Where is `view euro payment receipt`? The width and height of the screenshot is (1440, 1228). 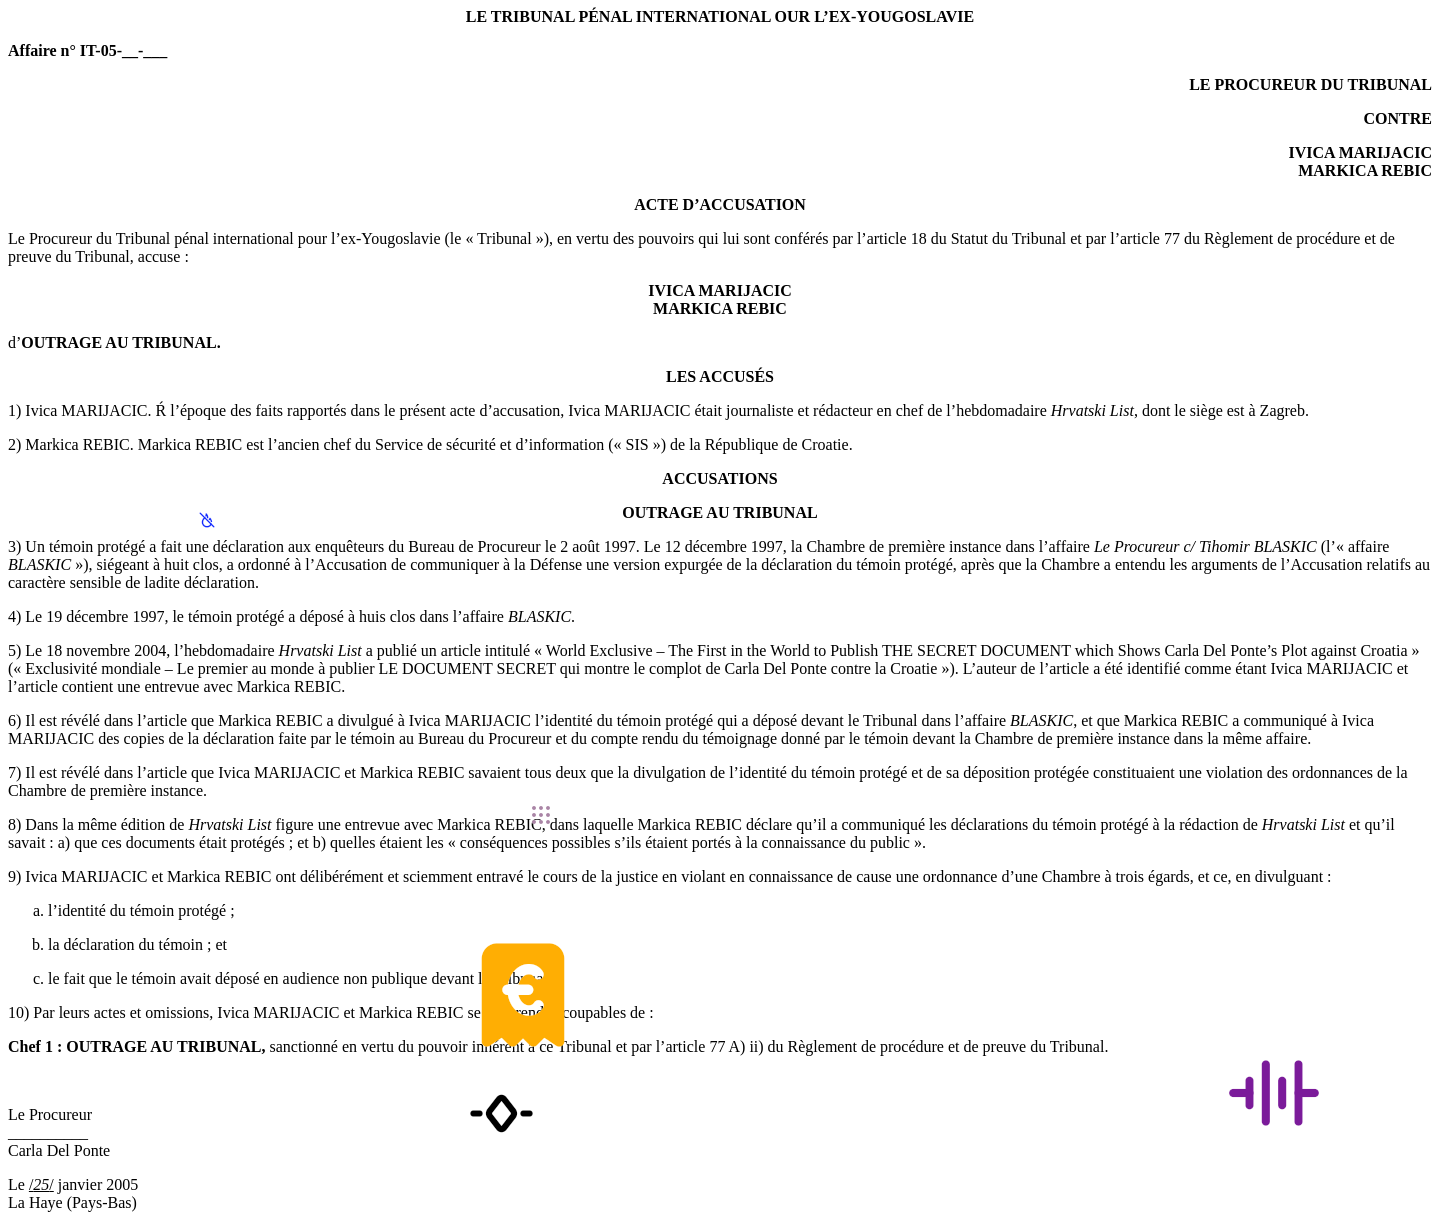 view euro payment receipt is located at coordinates (523, 995).